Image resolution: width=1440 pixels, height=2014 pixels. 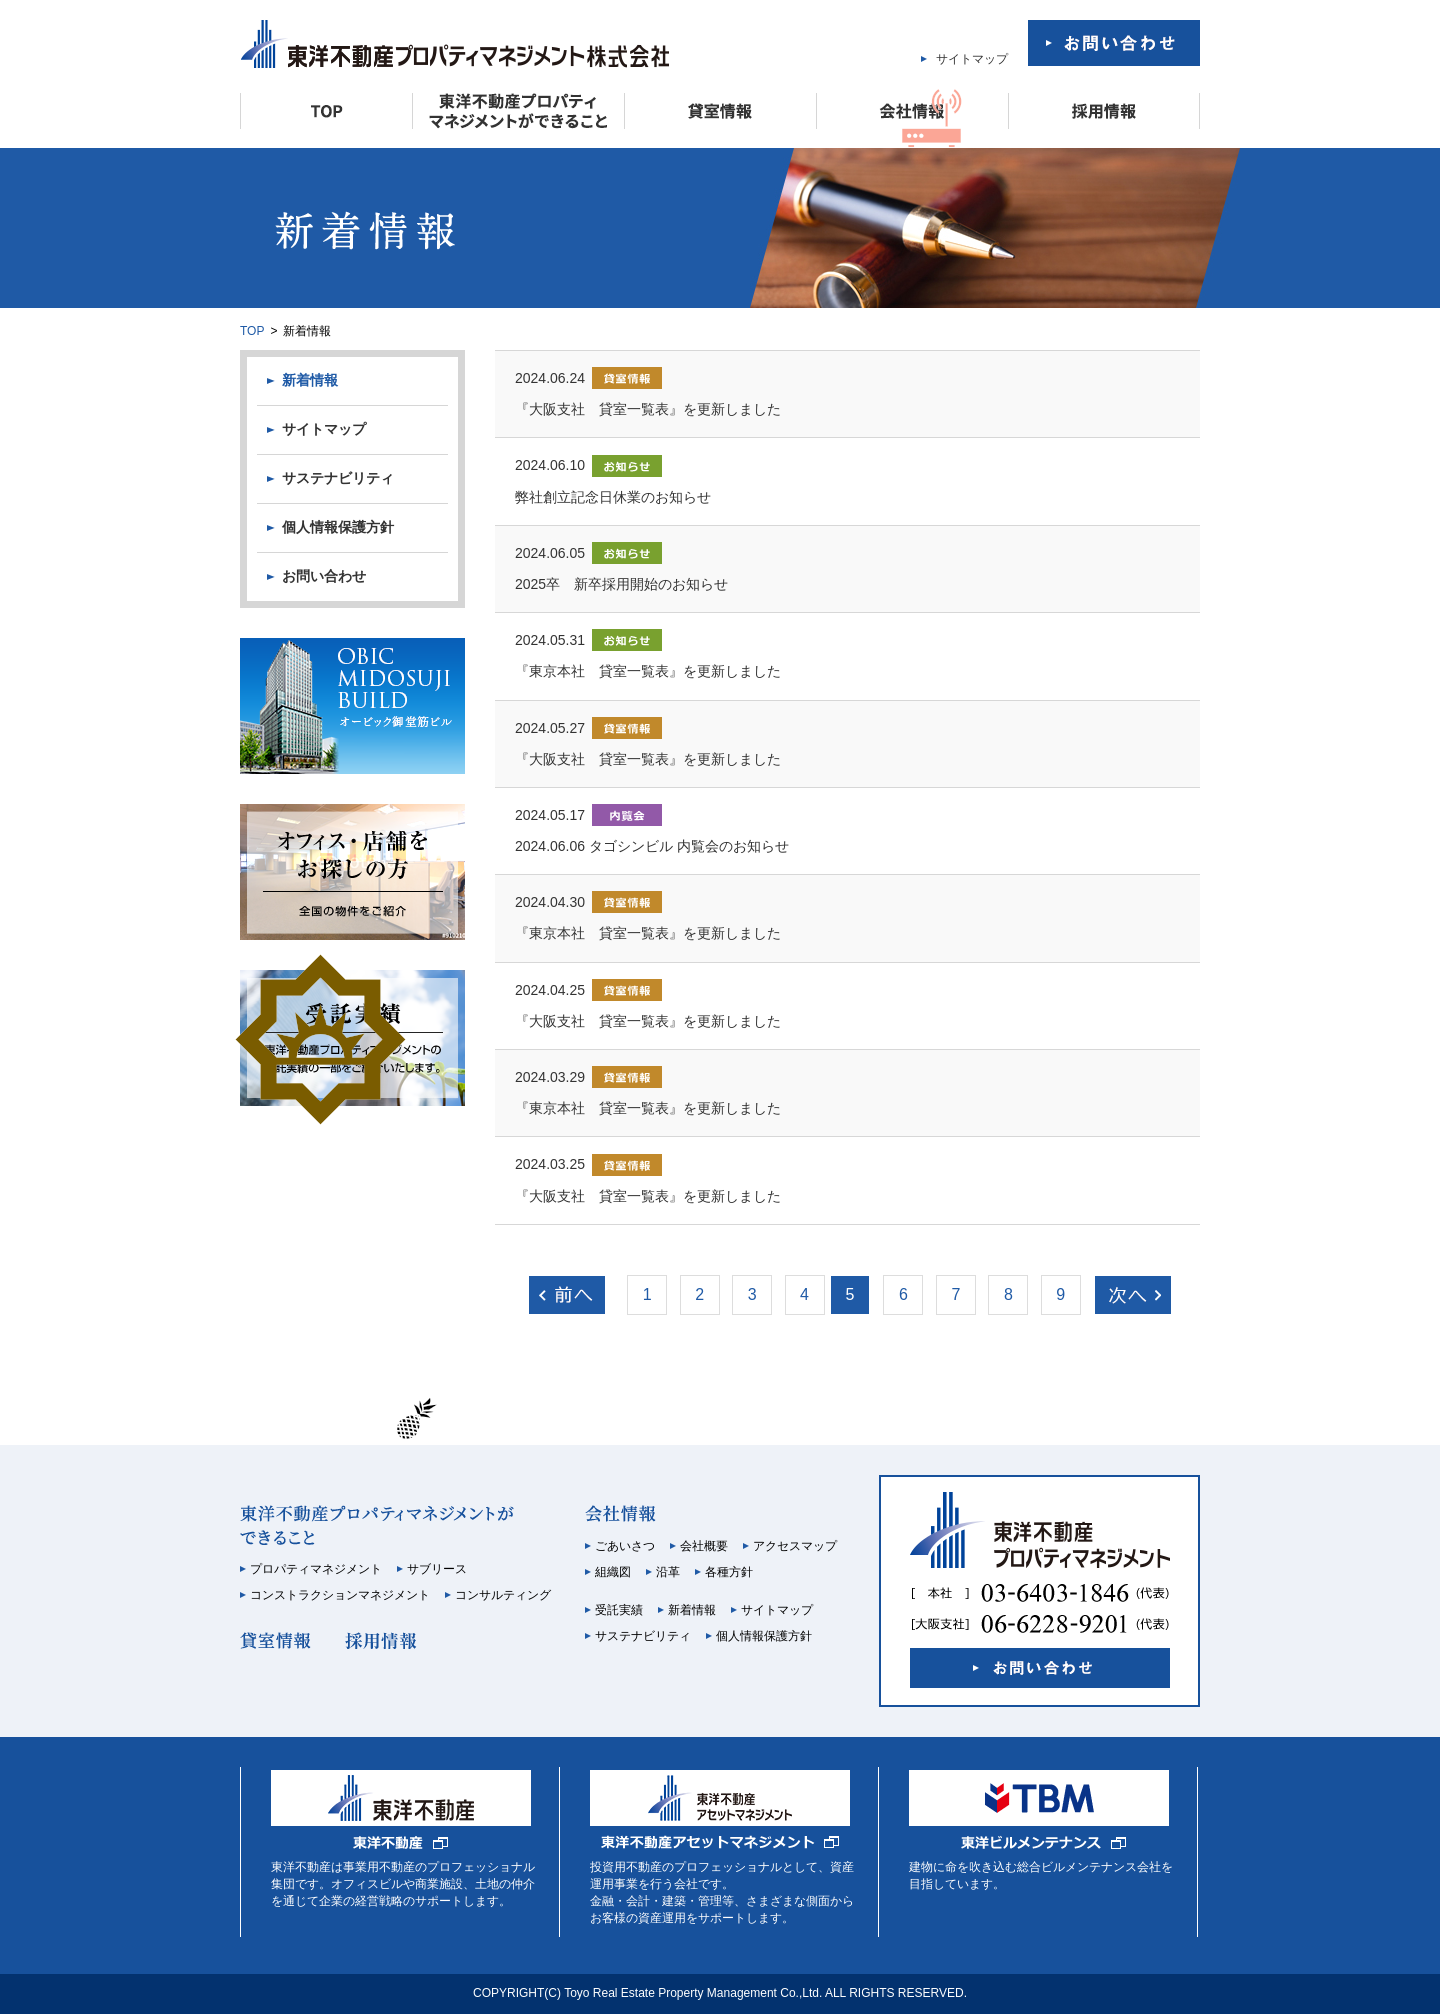 What do you see at coordinates (931, 117) in the screenshot?
I see `access wifi router settings` at bounding box center [931, 117].